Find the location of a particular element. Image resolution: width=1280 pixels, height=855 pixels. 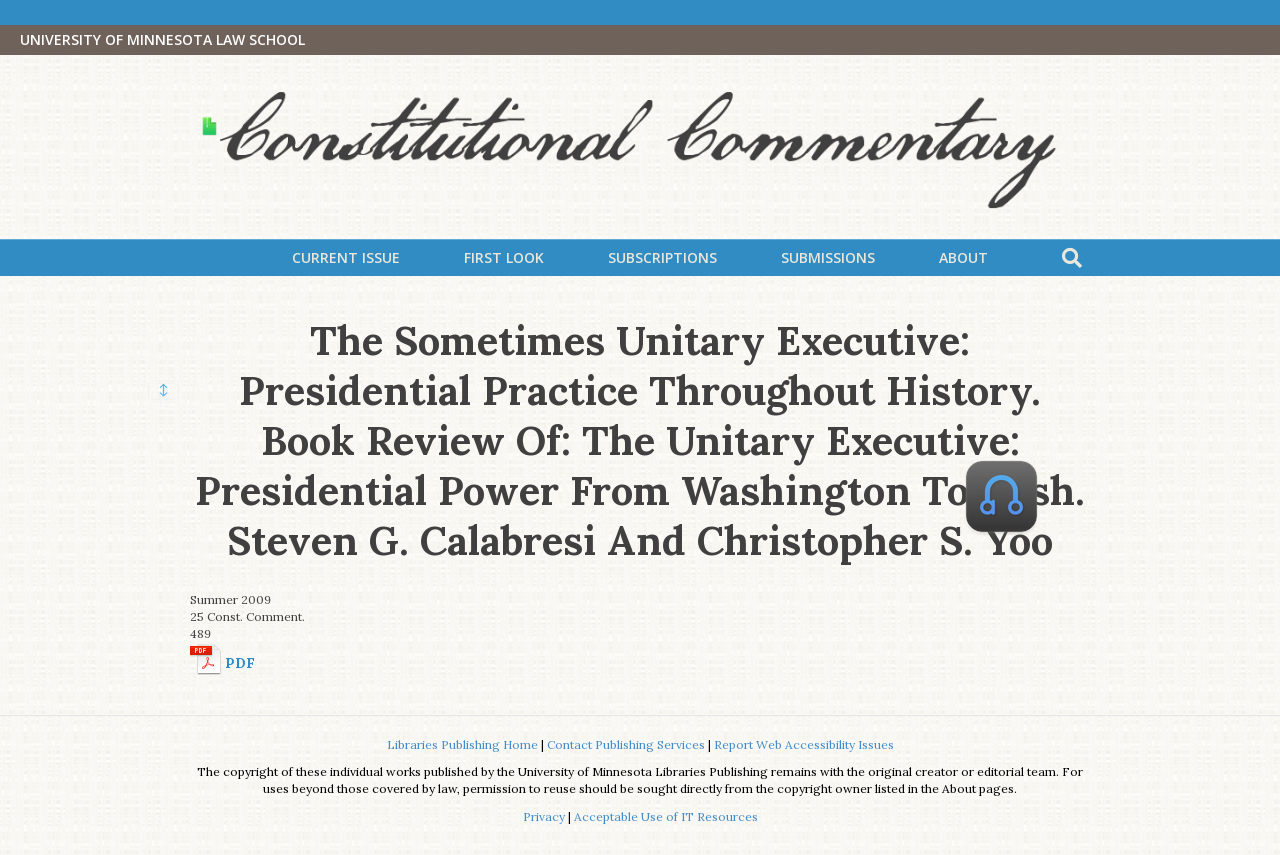

open auryo soundcloud client is located at coordinates (1001, 496).